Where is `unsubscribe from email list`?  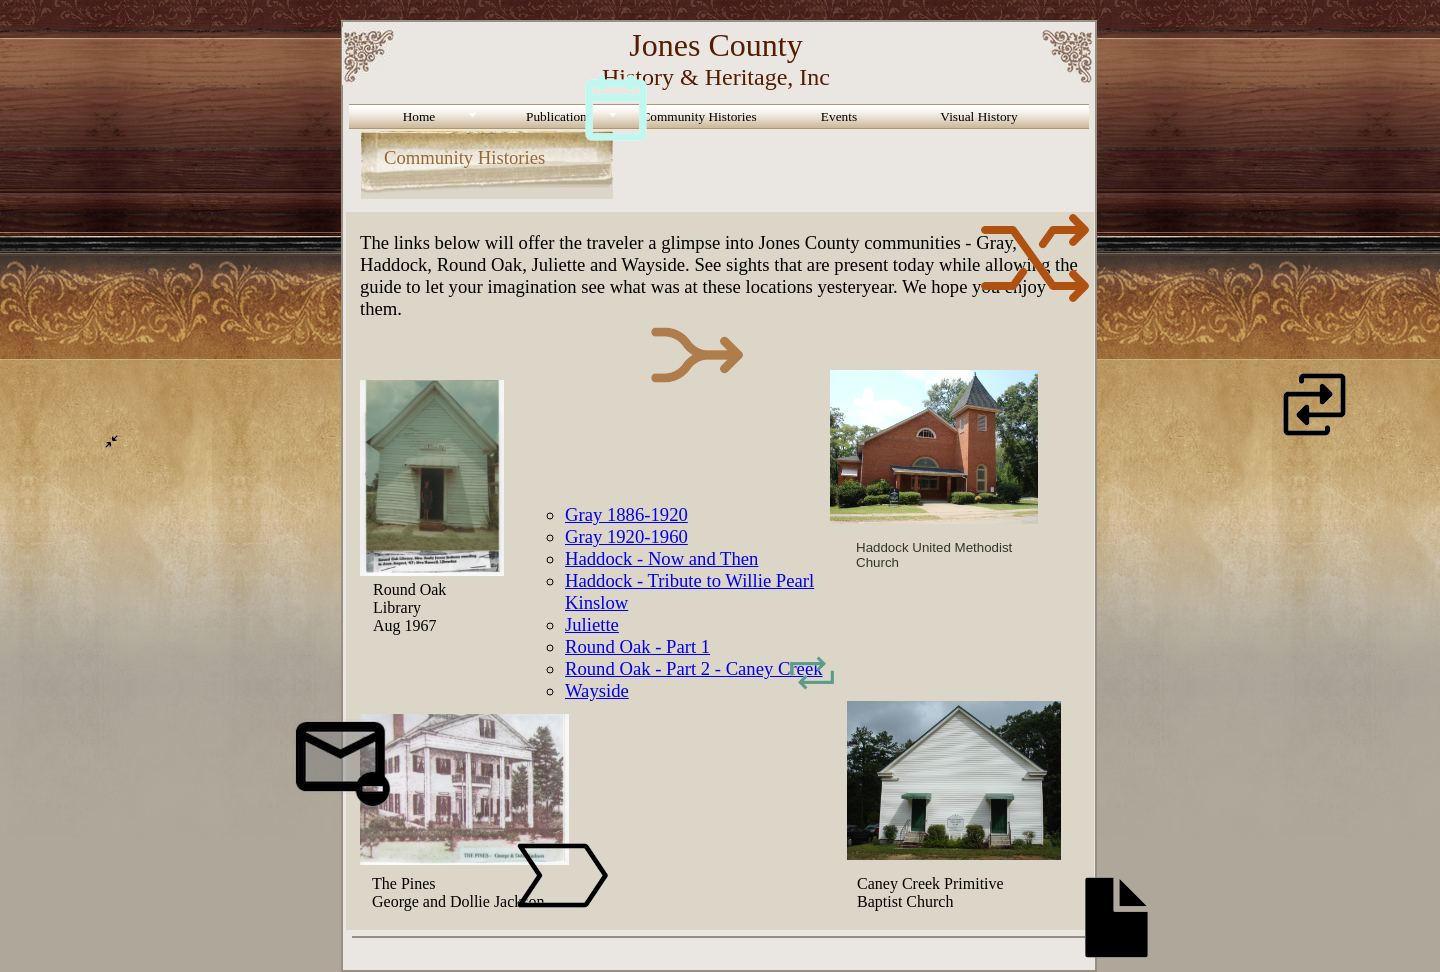 unsubscribe from email list is located at coordinates (340, 766).